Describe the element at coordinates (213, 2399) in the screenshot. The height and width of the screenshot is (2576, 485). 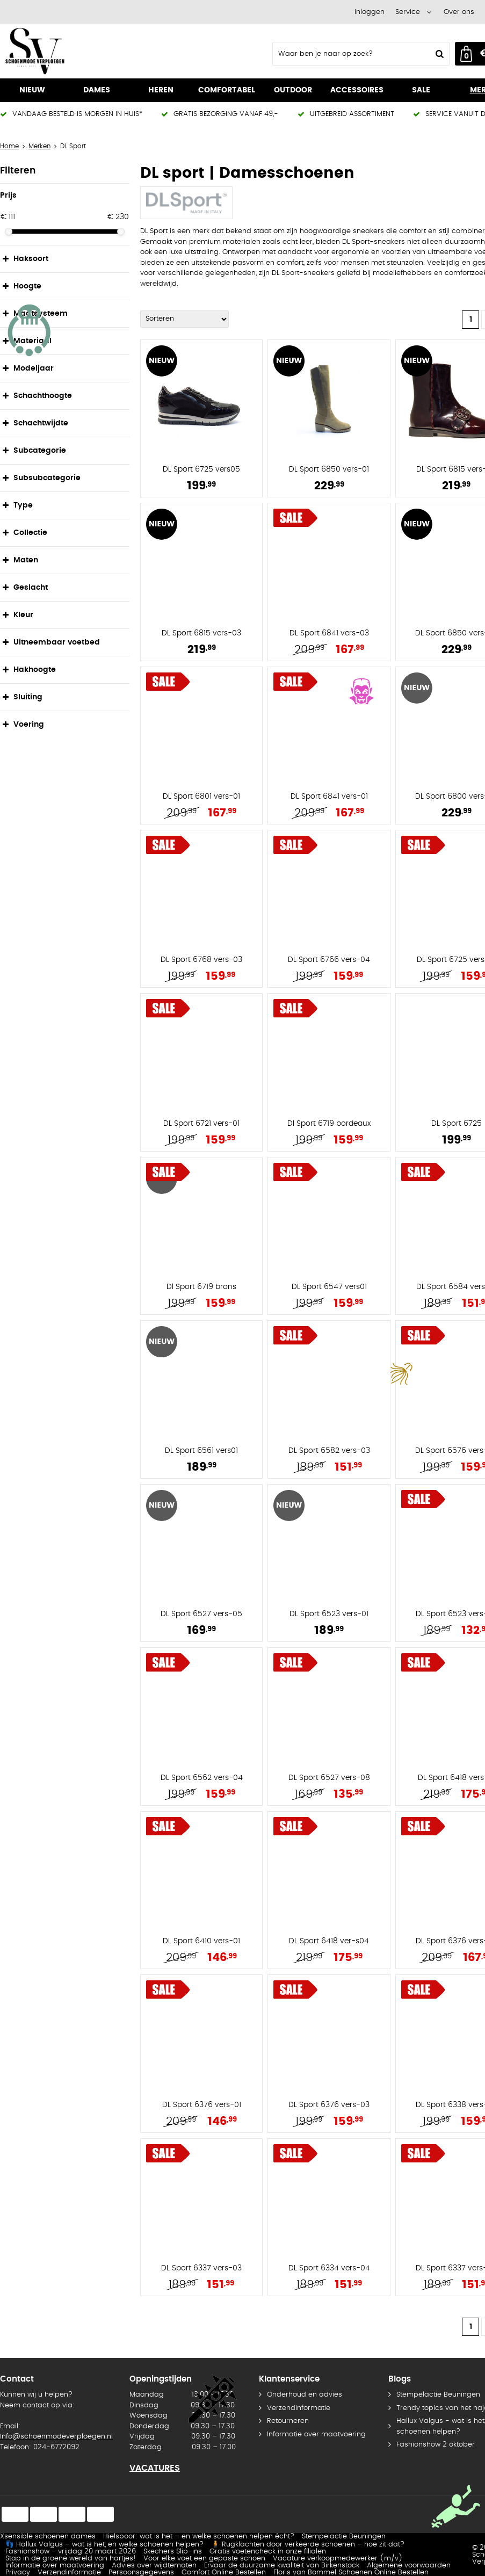
I see `select melee weapon in game inventory` at that location.